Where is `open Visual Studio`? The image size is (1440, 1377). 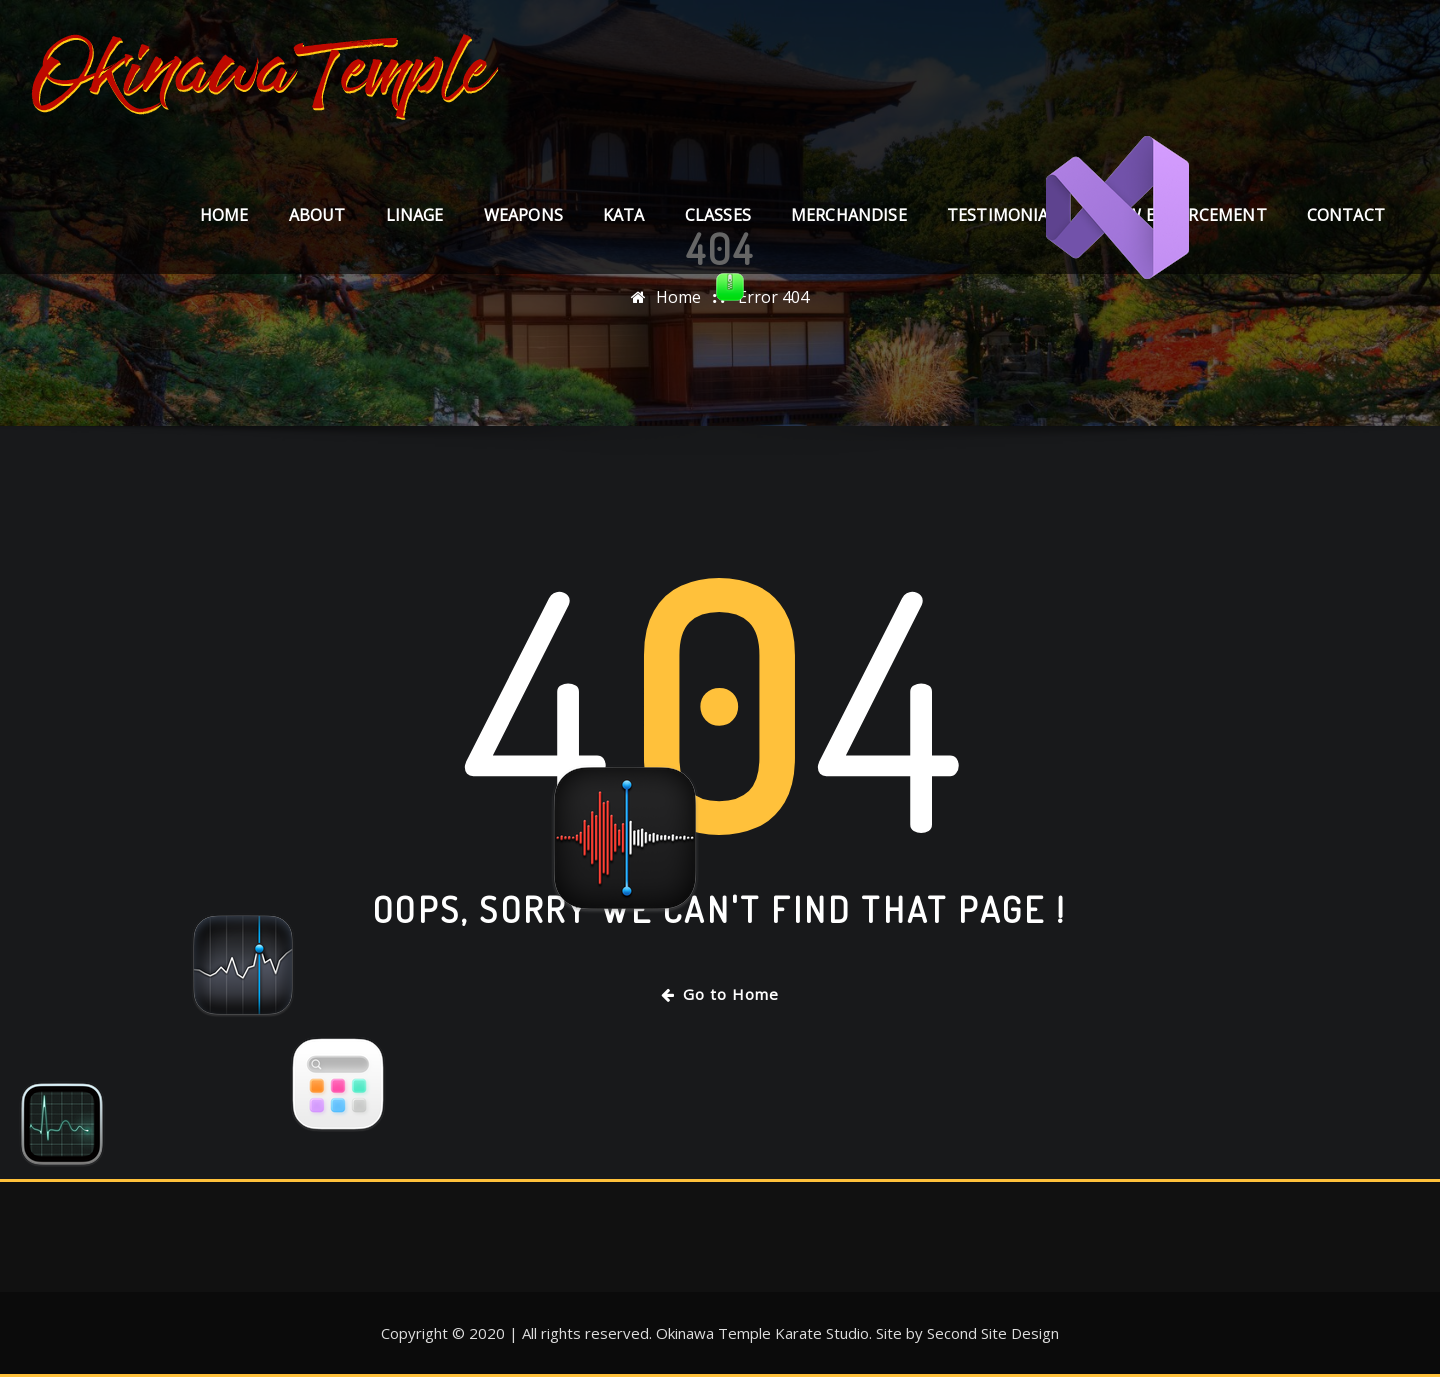 open Visual Studio is located at coordinates (1117, 207).